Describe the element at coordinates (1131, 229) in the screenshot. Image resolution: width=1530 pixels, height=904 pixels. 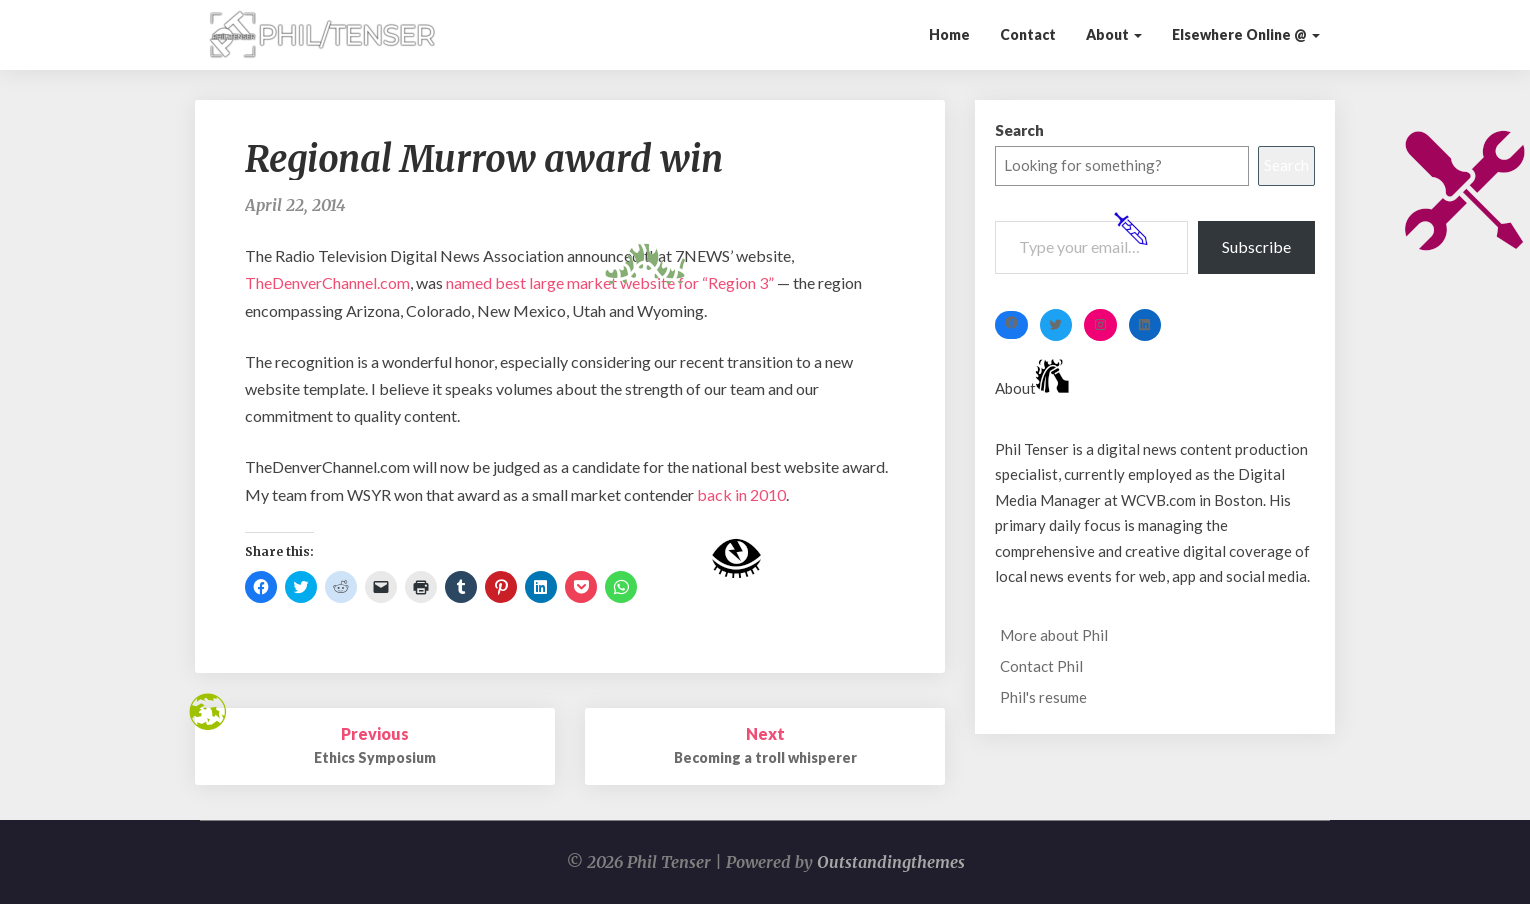
I see `indicates a broken or damaged weapon in inventory` at that location.